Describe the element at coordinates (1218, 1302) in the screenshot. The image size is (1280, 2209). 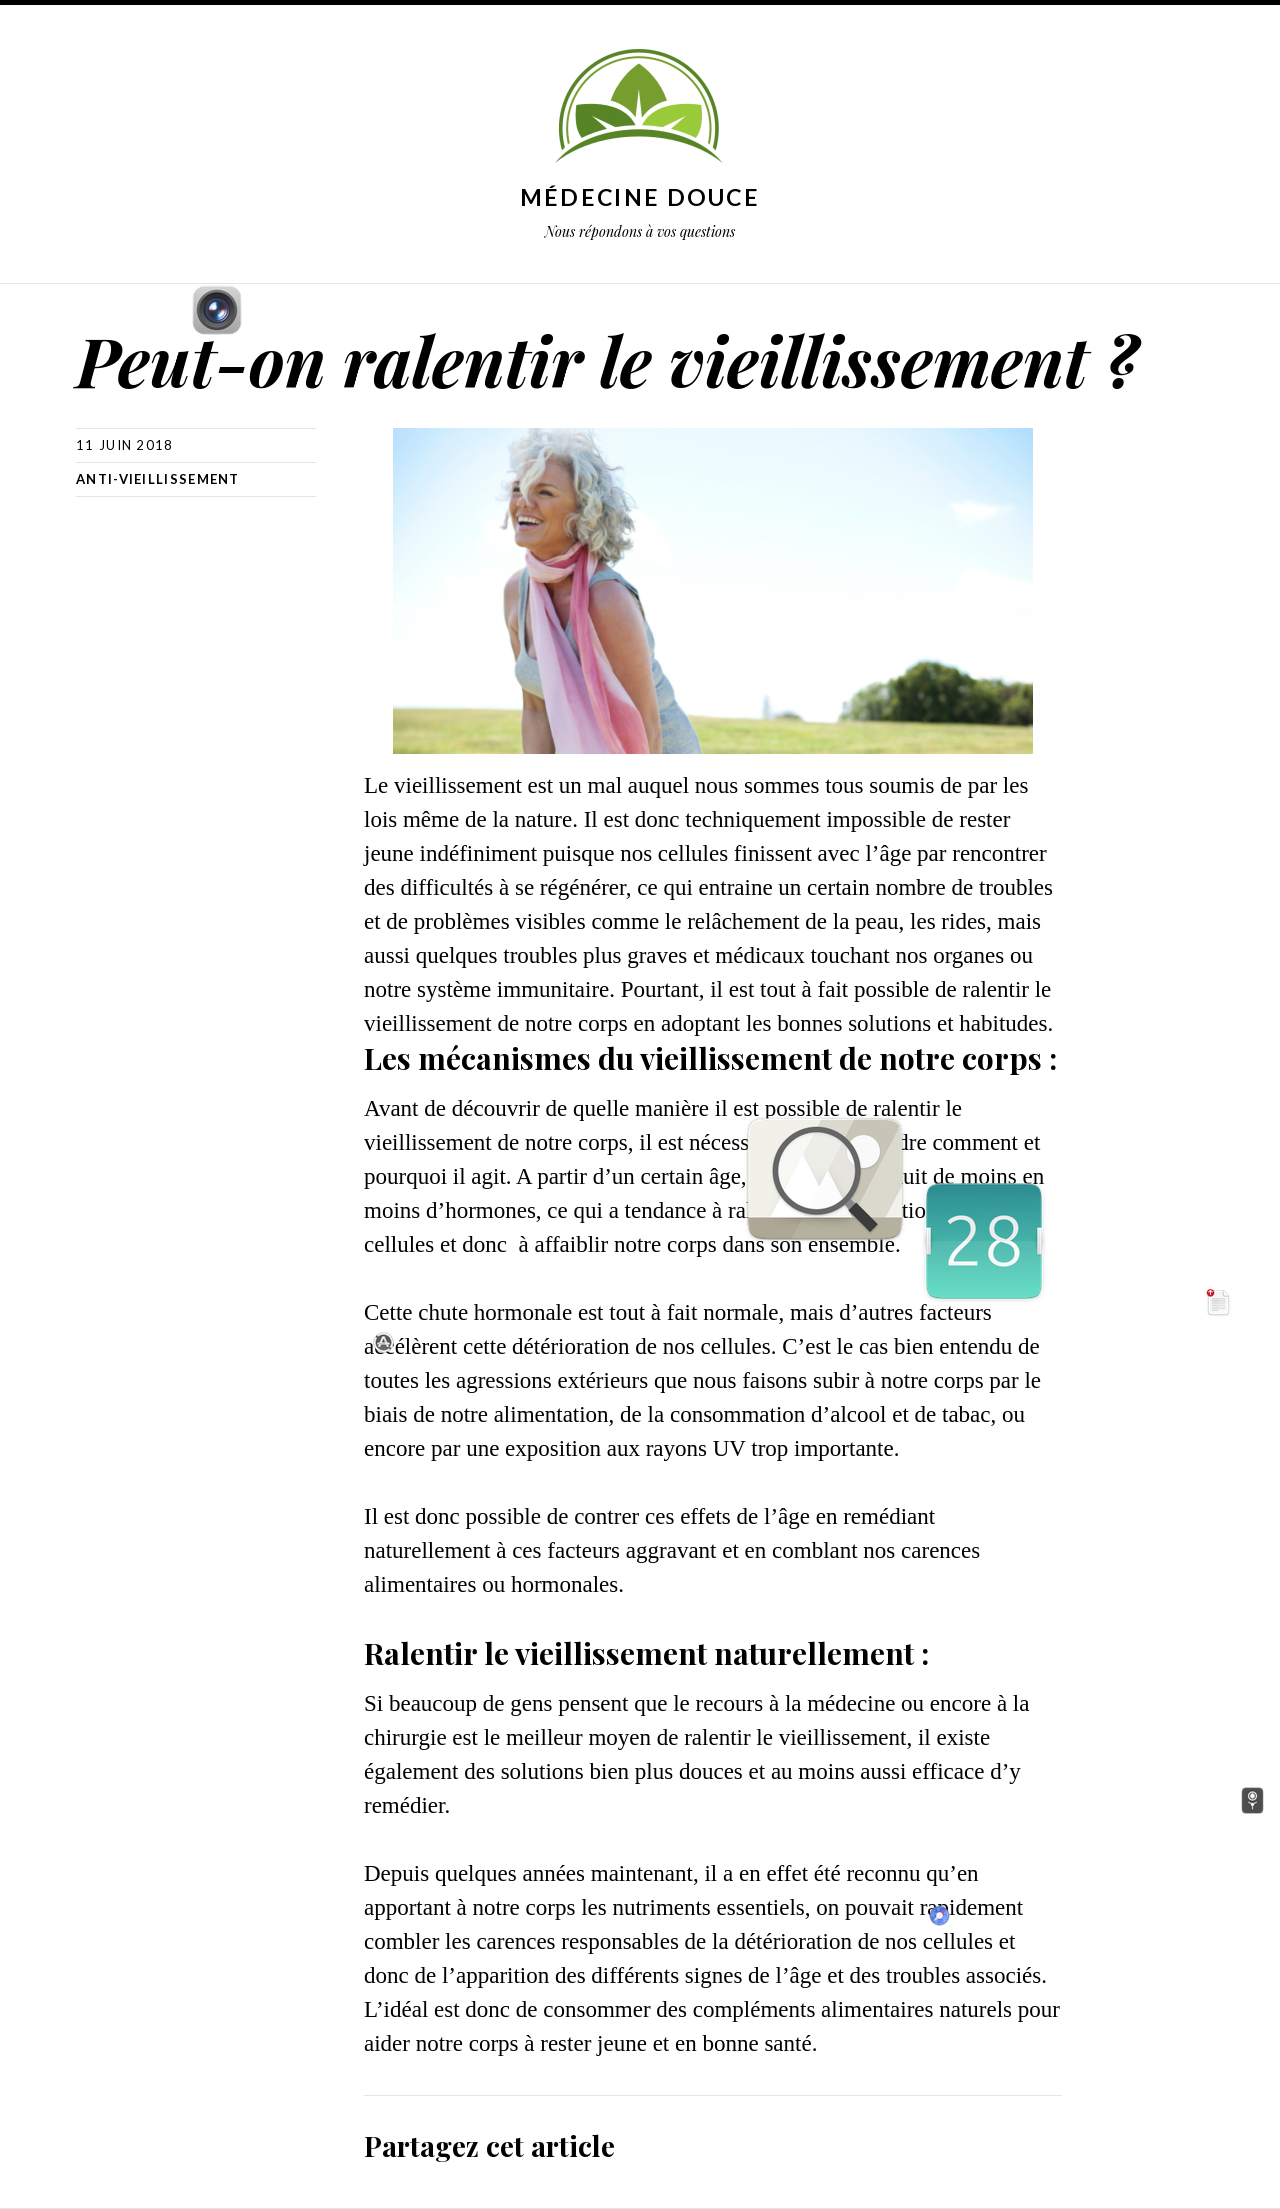
I see `send or upload a document` at that location.